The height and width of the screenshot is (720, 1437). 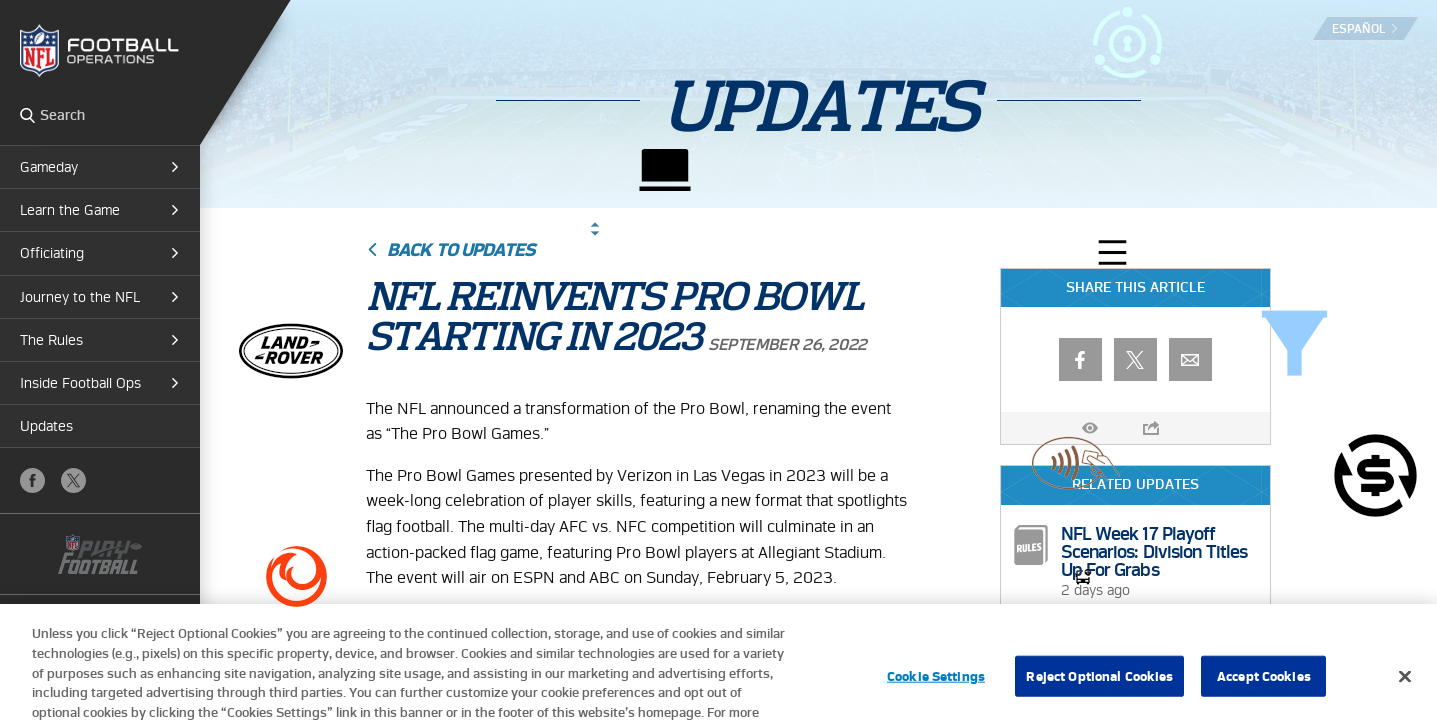 I want to click on filter list or search results, so click(x=1294, y=339).